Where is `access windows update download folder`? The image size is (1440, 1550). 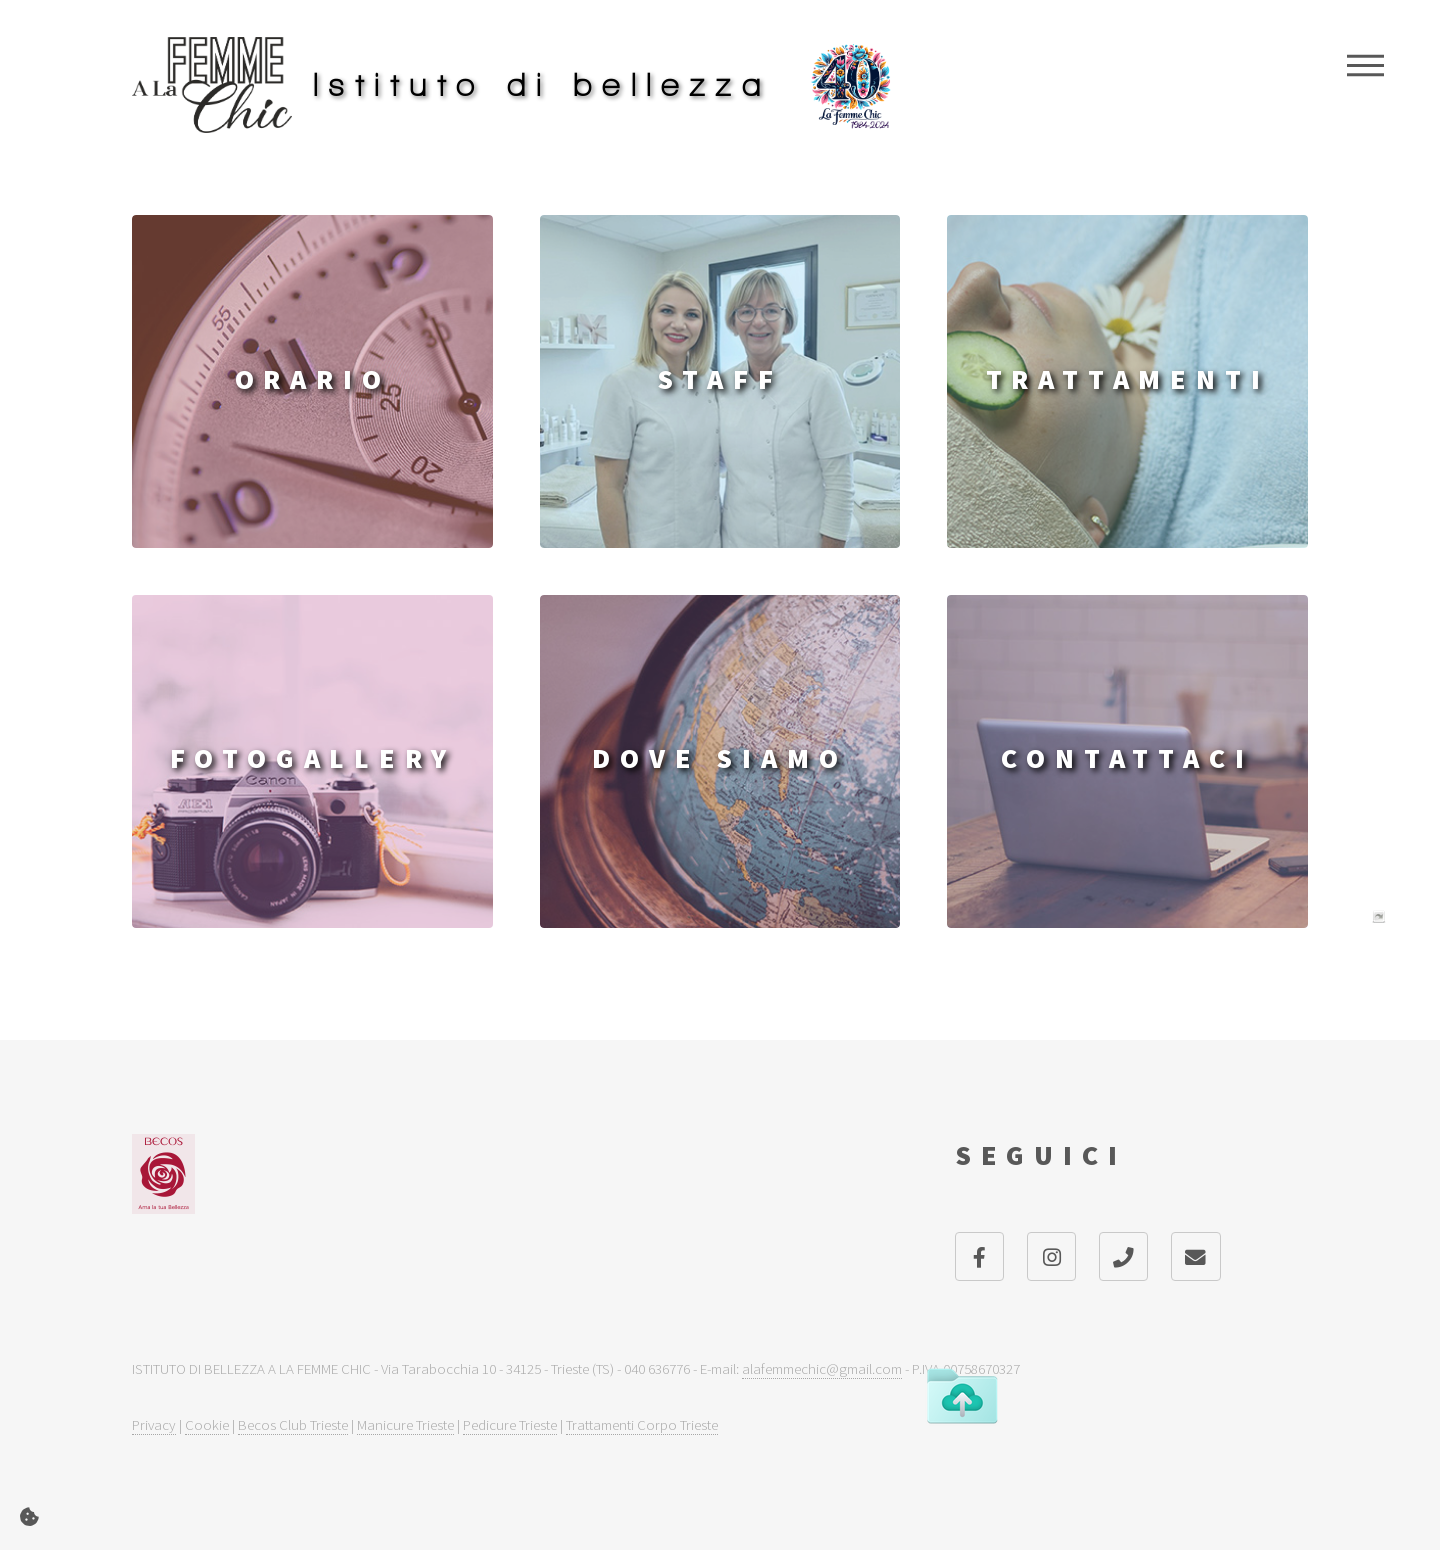
access windows update download folder is located at coordinates (962, 1398).